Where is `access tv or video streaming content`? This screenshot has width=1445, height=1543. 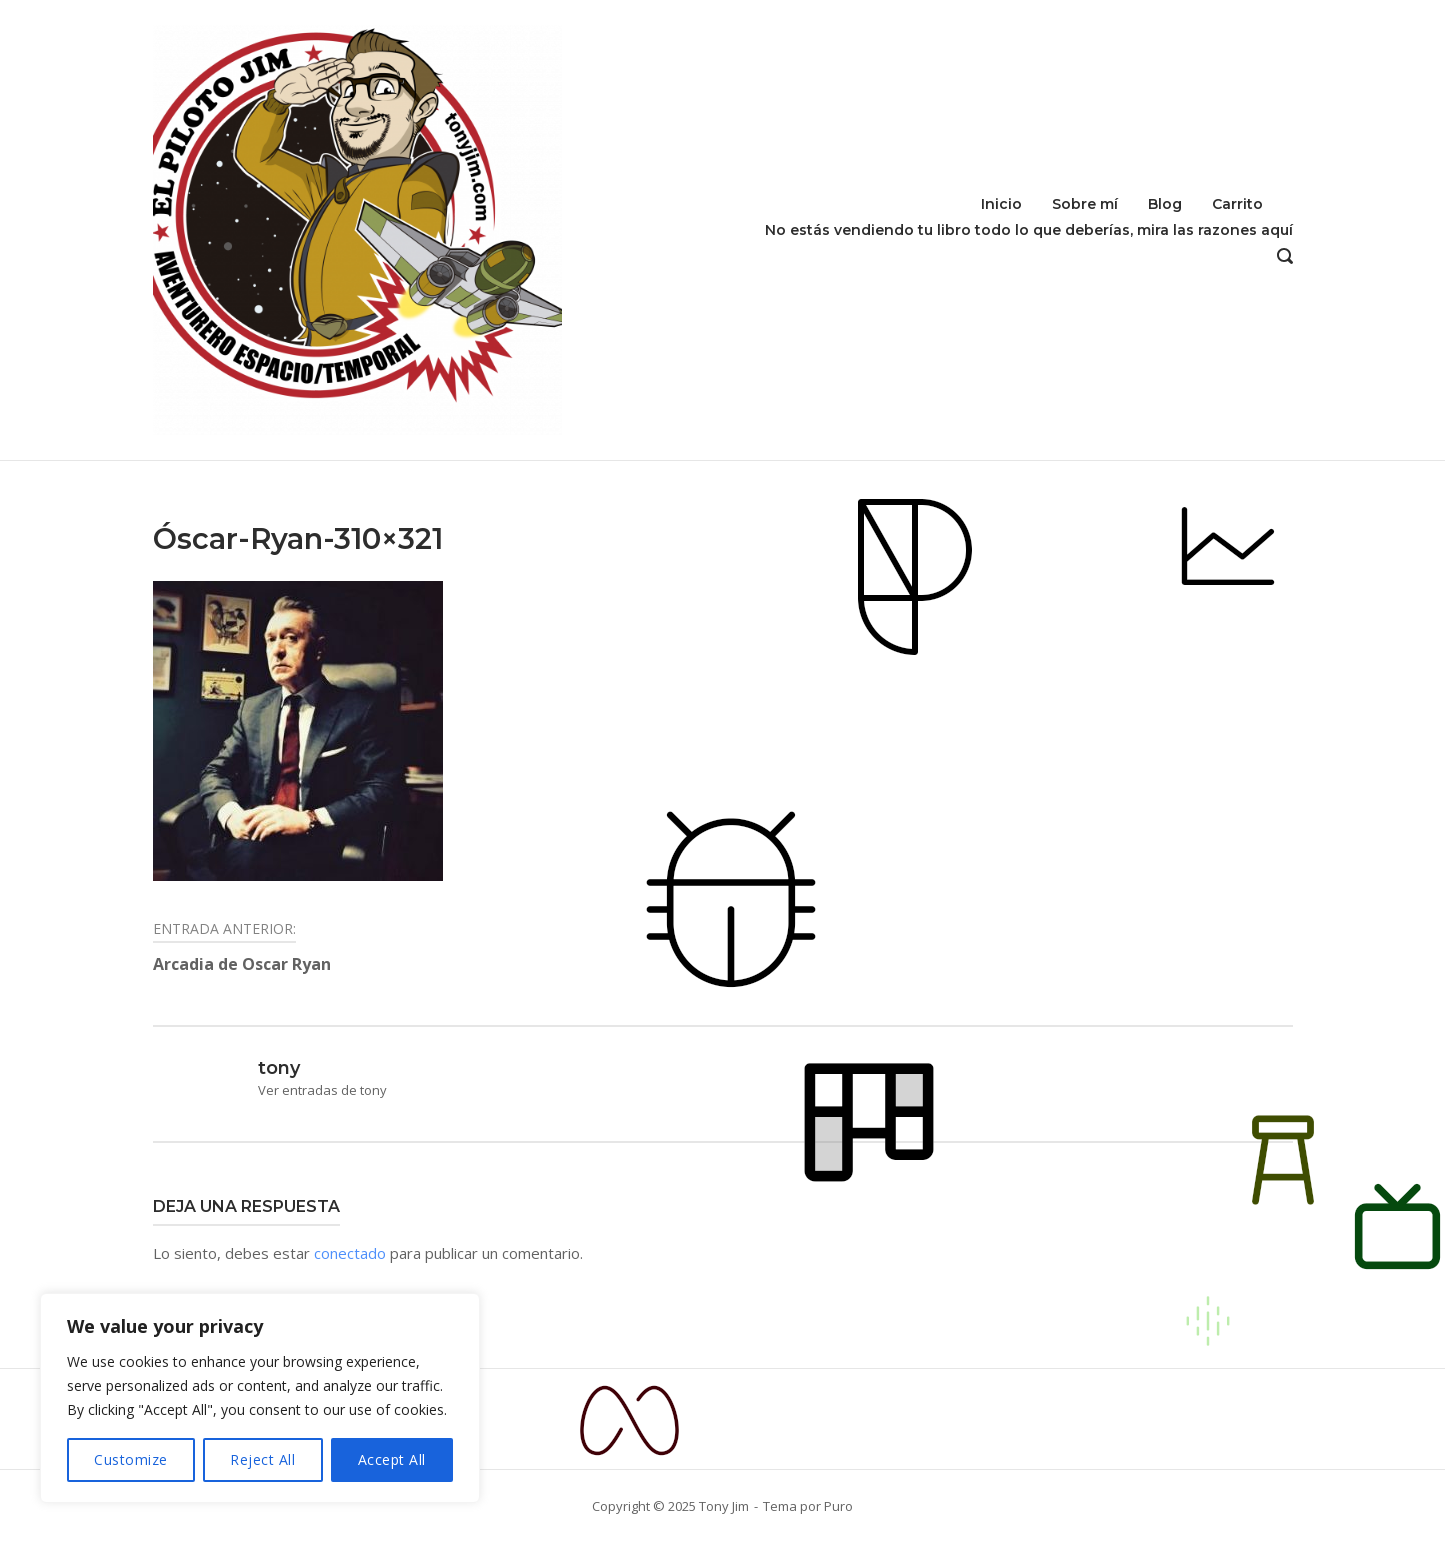
access tv or video streaming content is located at coordinates (1397, 1226).